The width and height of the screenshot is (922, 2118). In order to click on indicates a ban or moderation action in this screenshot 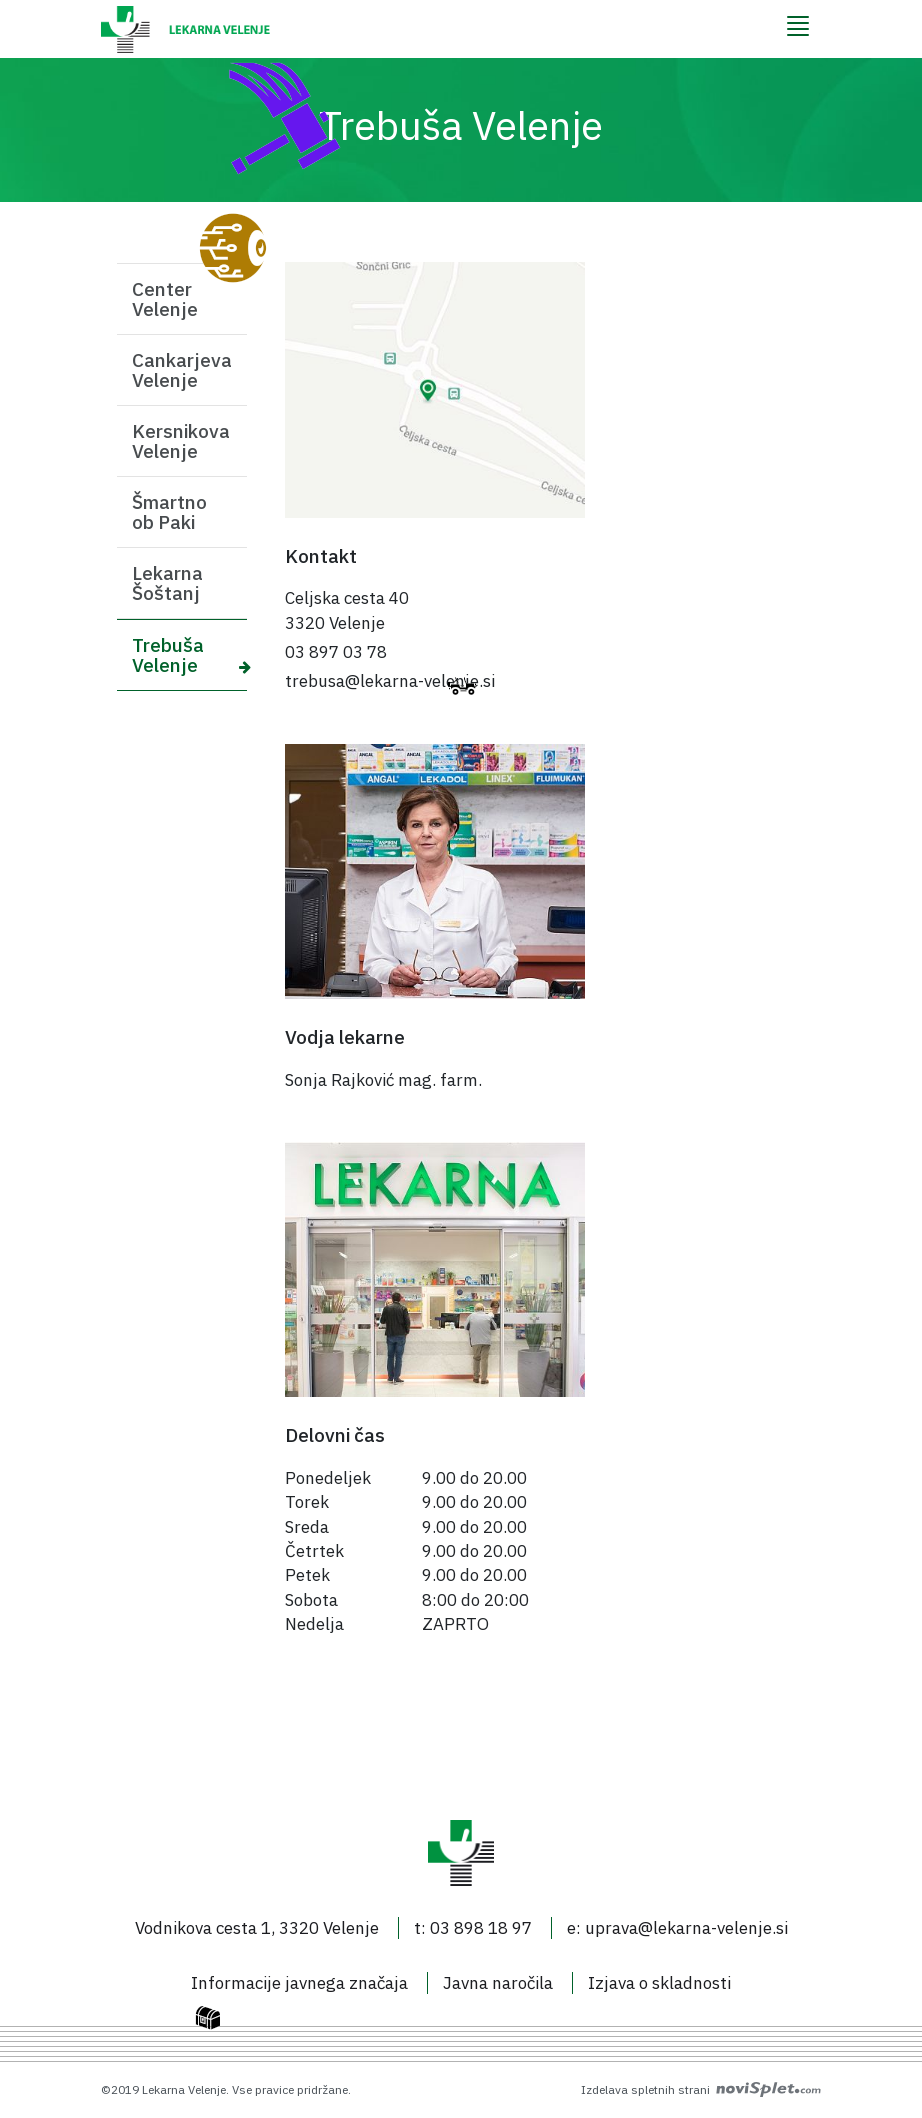, I will do `click(285, 120)`.